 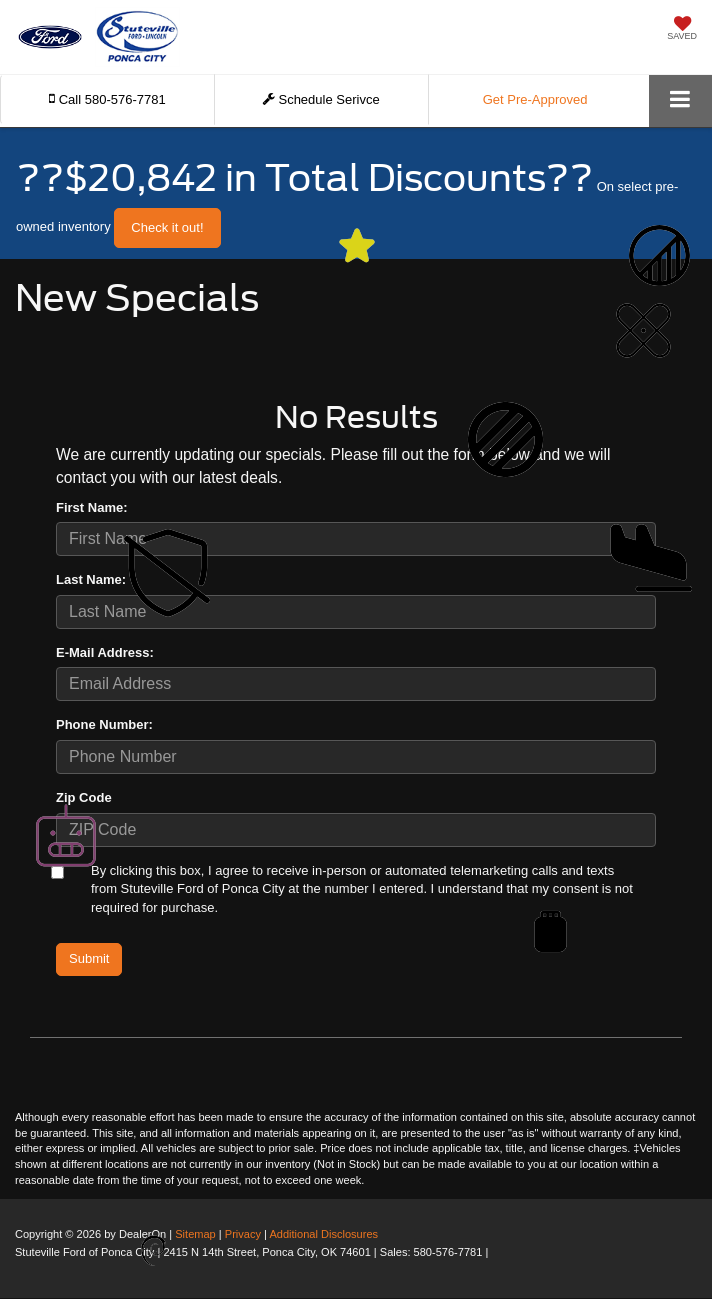 I want to click on access boules or pétanque game, so click(x=505, y=439).